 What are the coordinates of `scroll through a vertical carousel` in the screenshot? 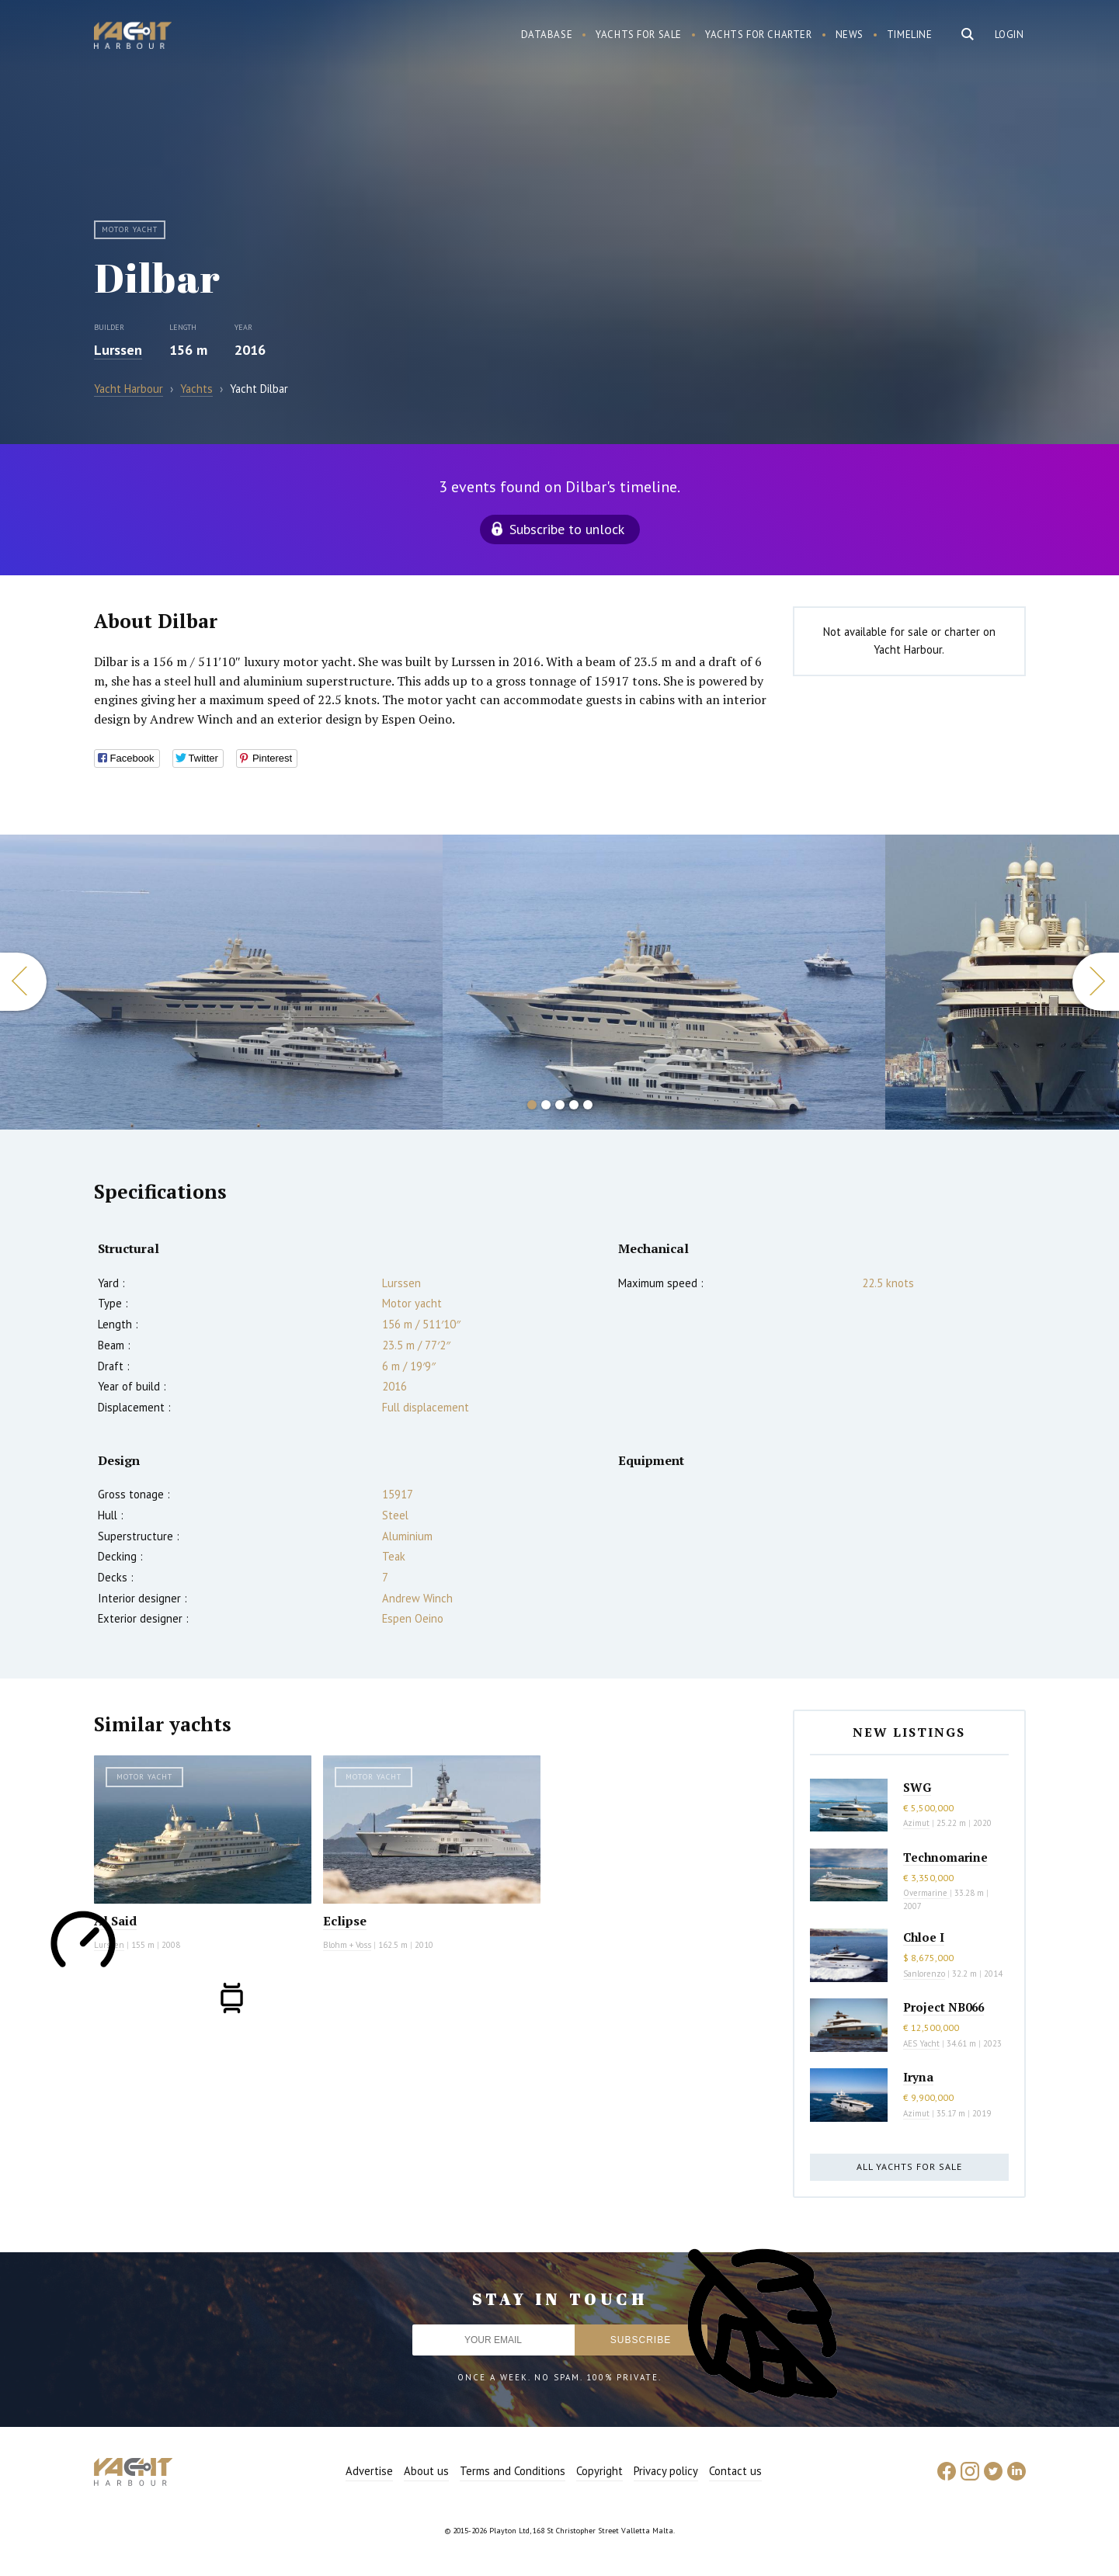 It's located at (231, 1998).